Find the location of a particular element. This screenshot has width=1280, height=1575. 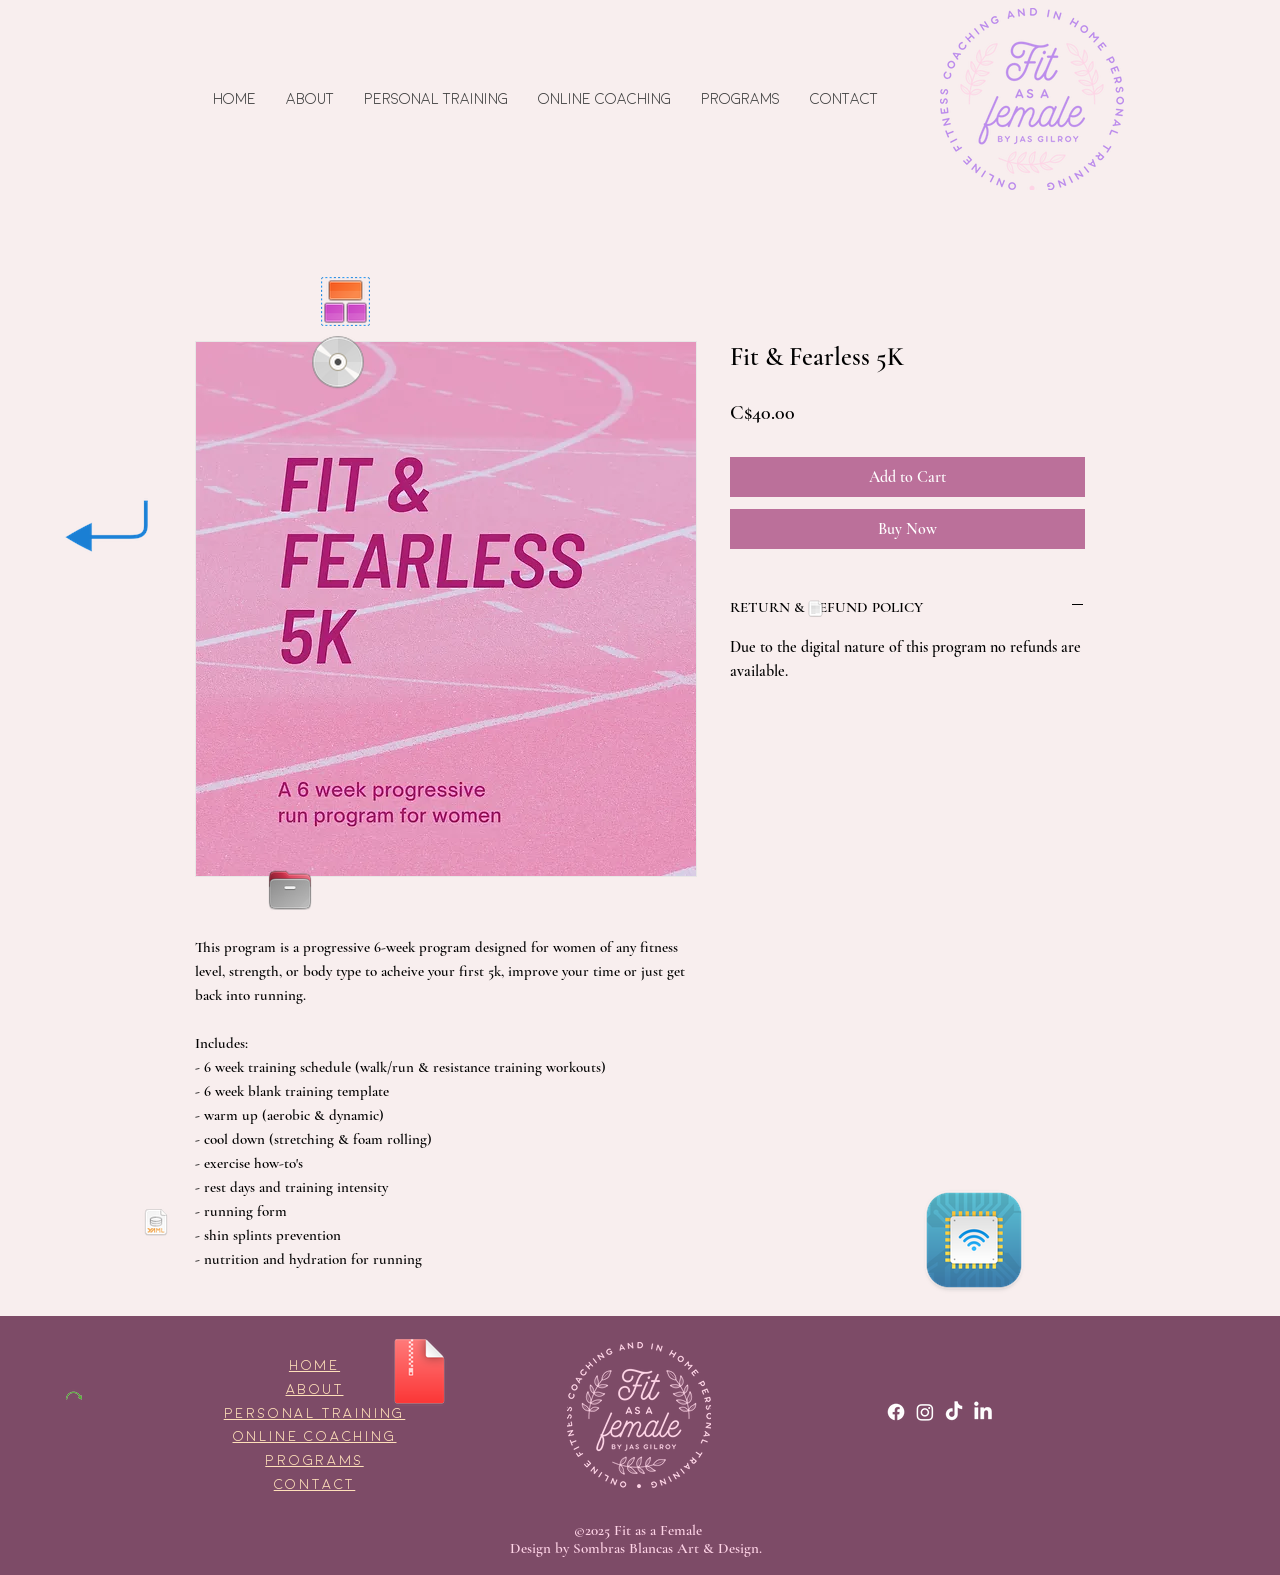

reply to an email message is located at coordinates (105, 525).